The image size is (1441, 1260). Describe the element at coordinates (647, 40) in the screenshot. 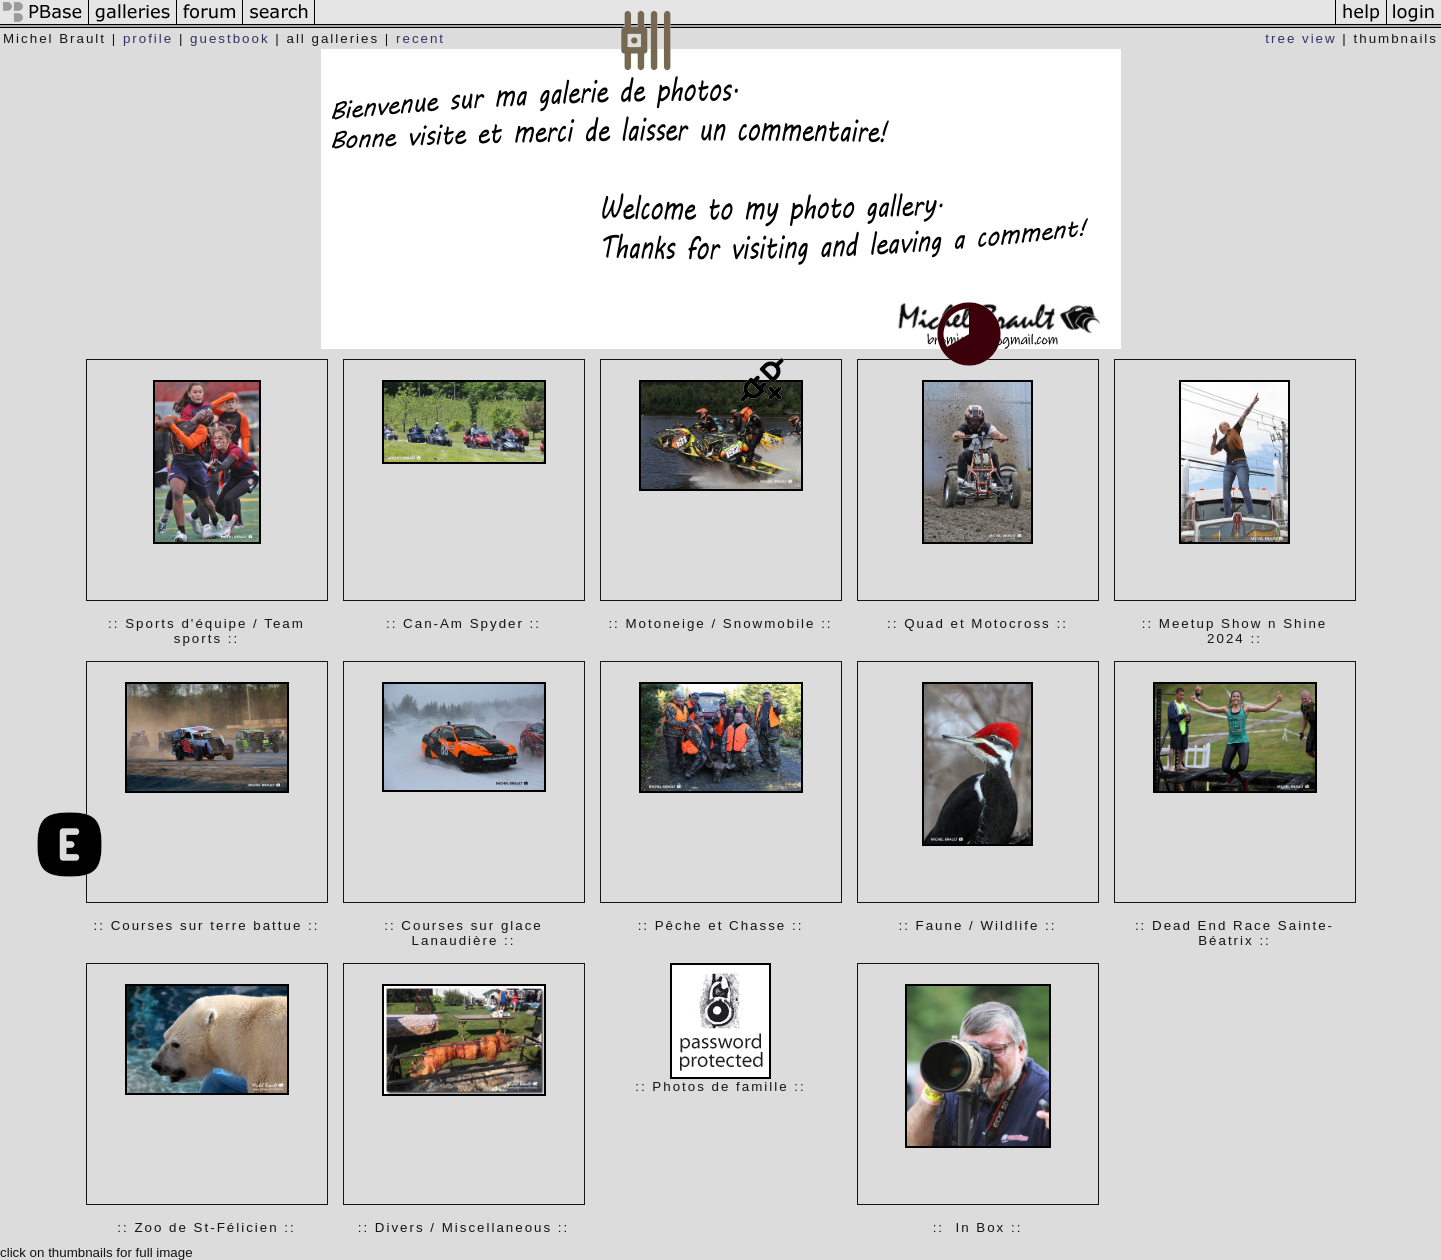

I see `indicates a prison or correctional facility location` at that location.